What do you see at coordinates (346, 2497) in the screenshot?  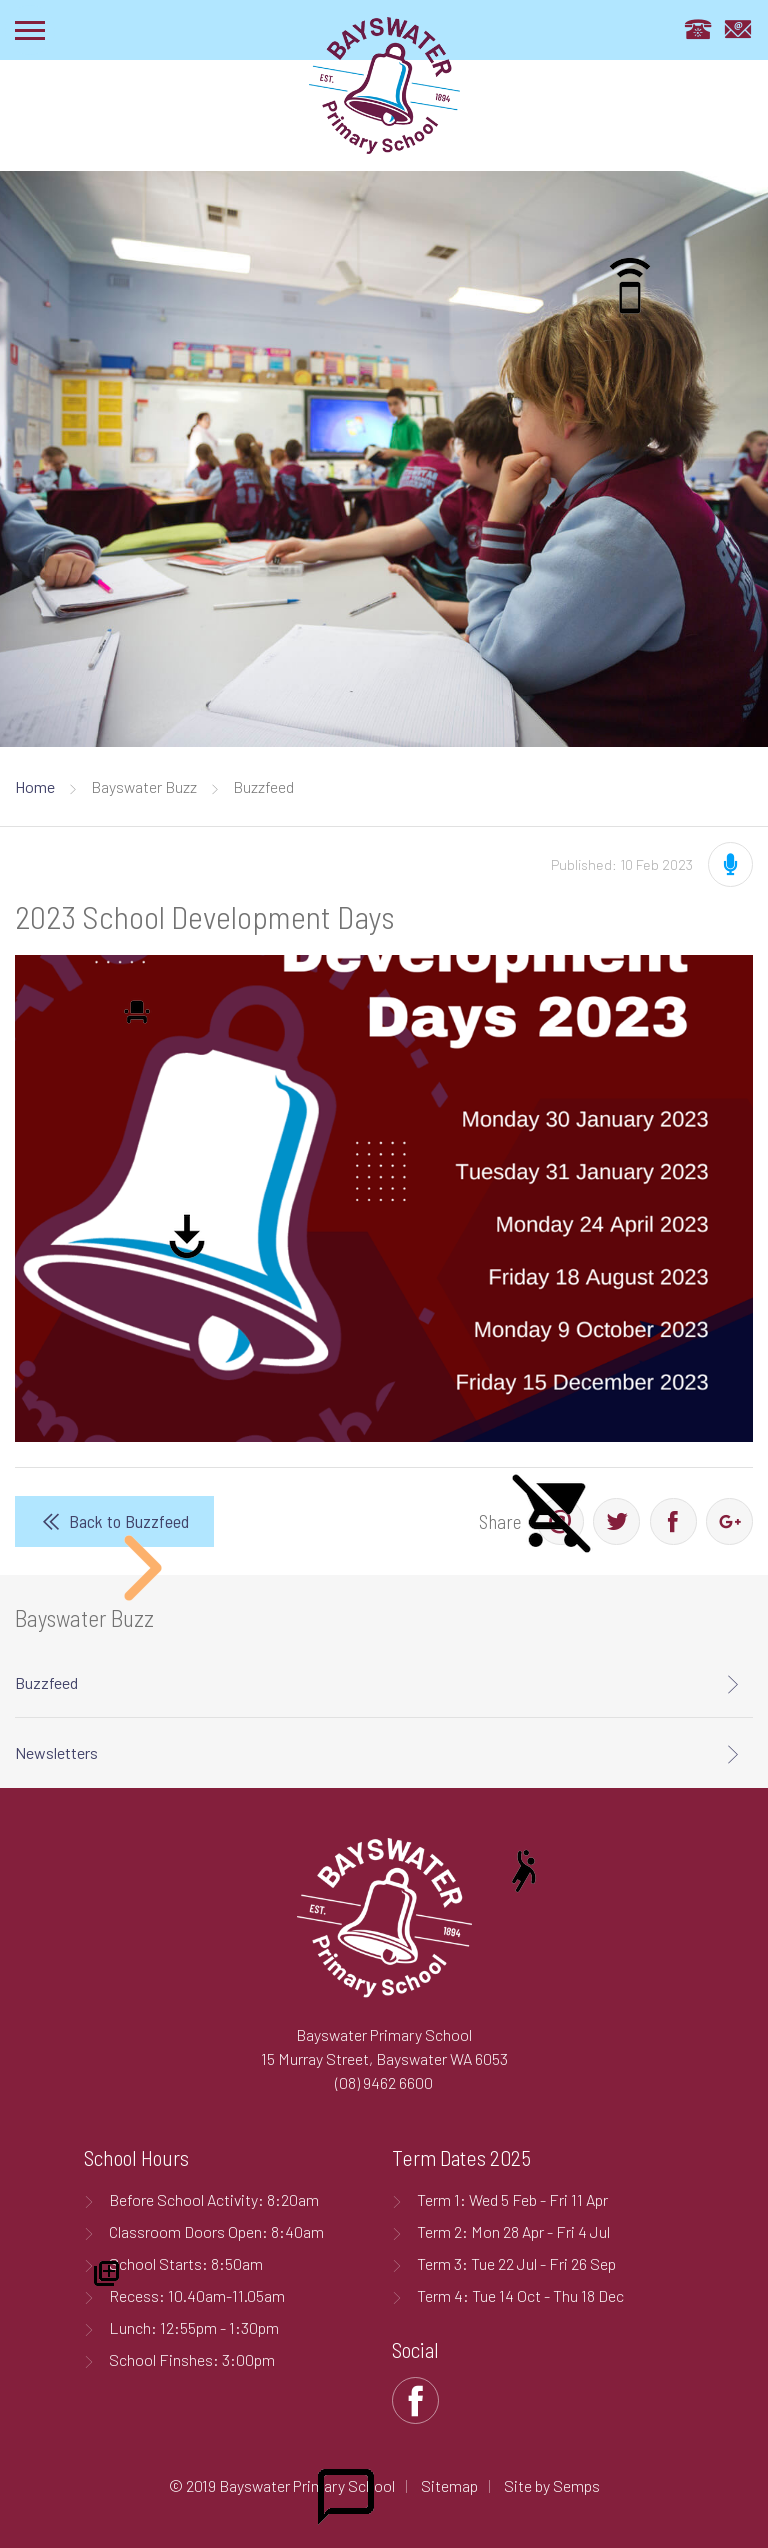 I see `open a new chat or message` at bounding box center [346, 2497].